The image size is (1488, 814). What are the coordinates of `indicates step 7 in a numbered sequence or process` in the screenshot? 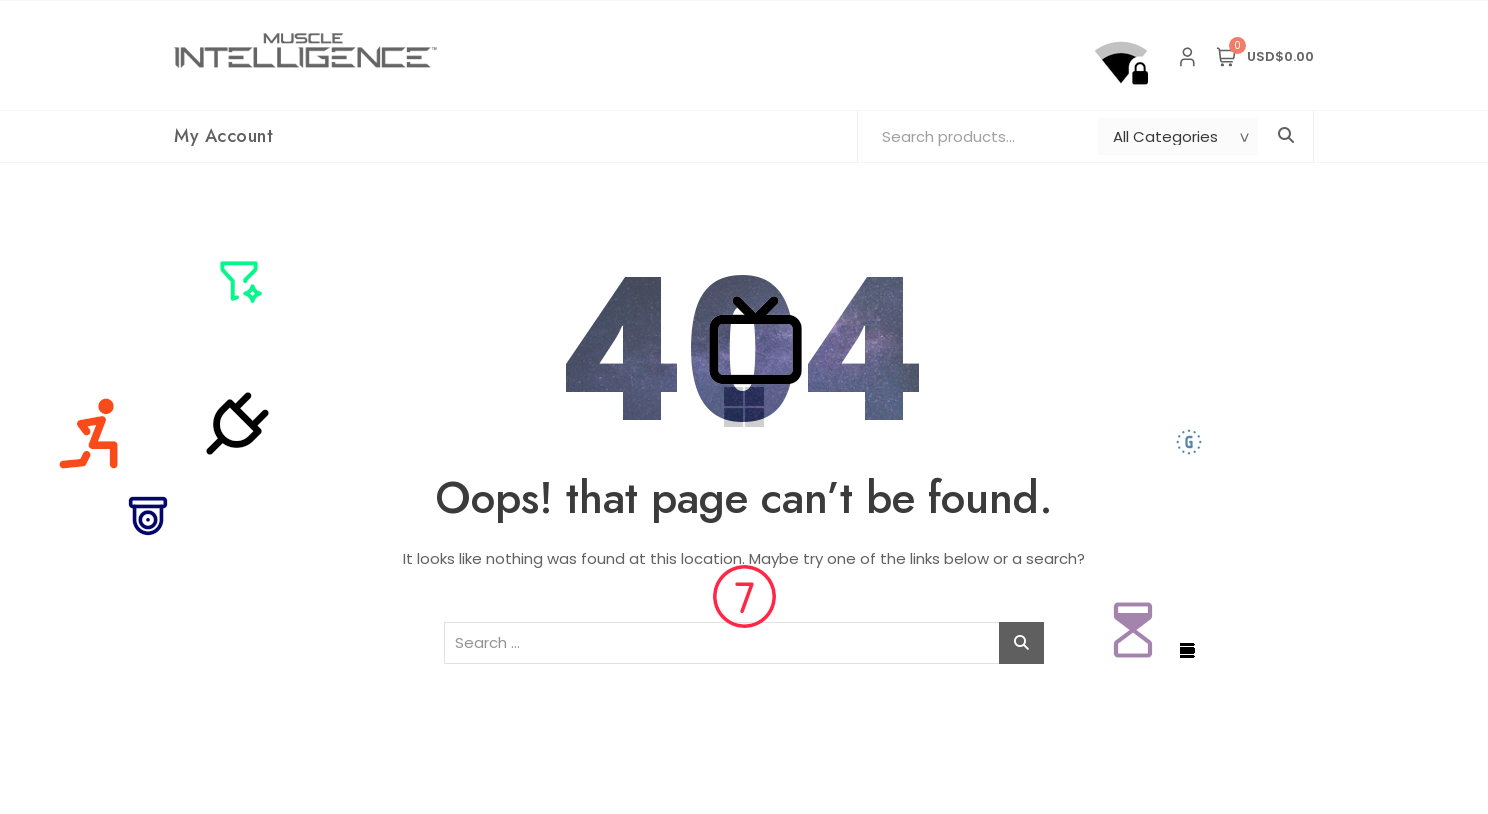 It's located at (744, 596).